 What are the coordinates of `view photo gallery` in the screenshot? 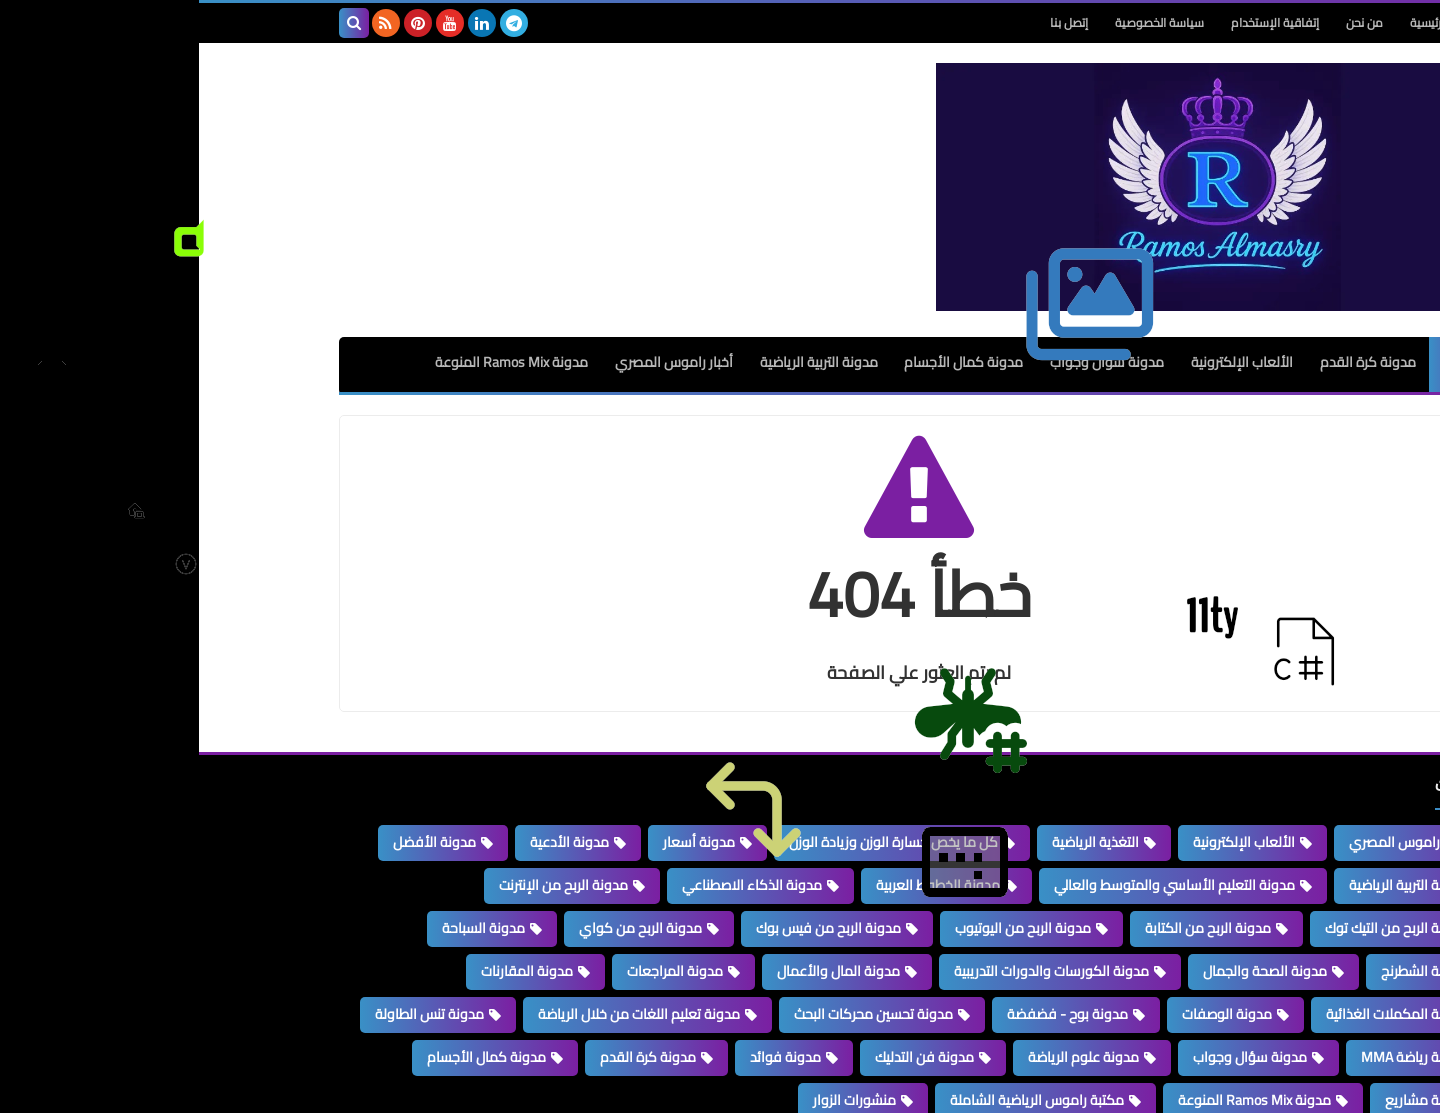 It's located at (1093, 300).